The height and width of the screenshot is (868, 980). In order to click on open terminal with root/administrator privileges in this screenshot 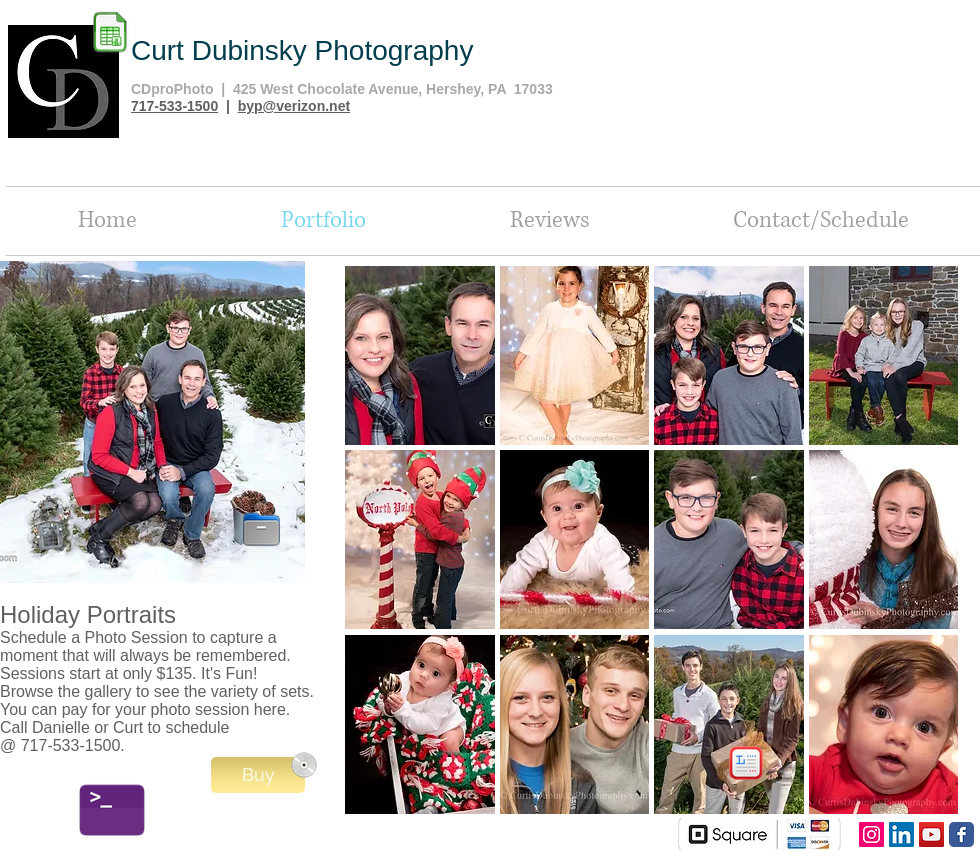, I will do `click(112, 810)`.